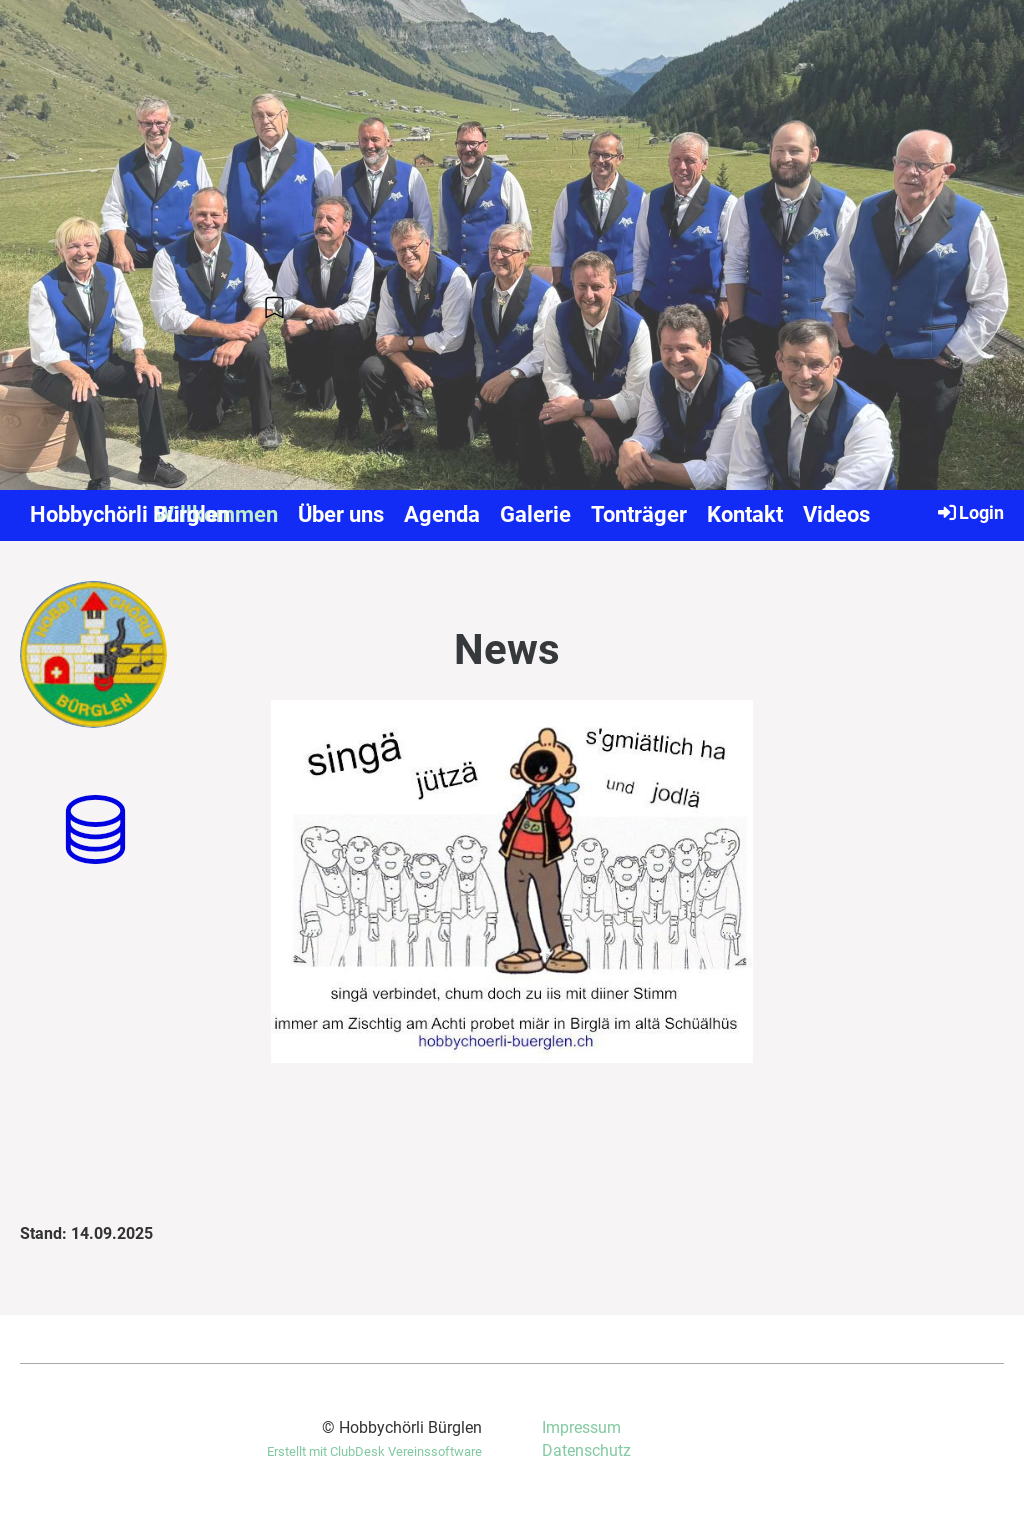 The image size is (1024, 1537). I want to click on save this item for later, so click(274, 307).